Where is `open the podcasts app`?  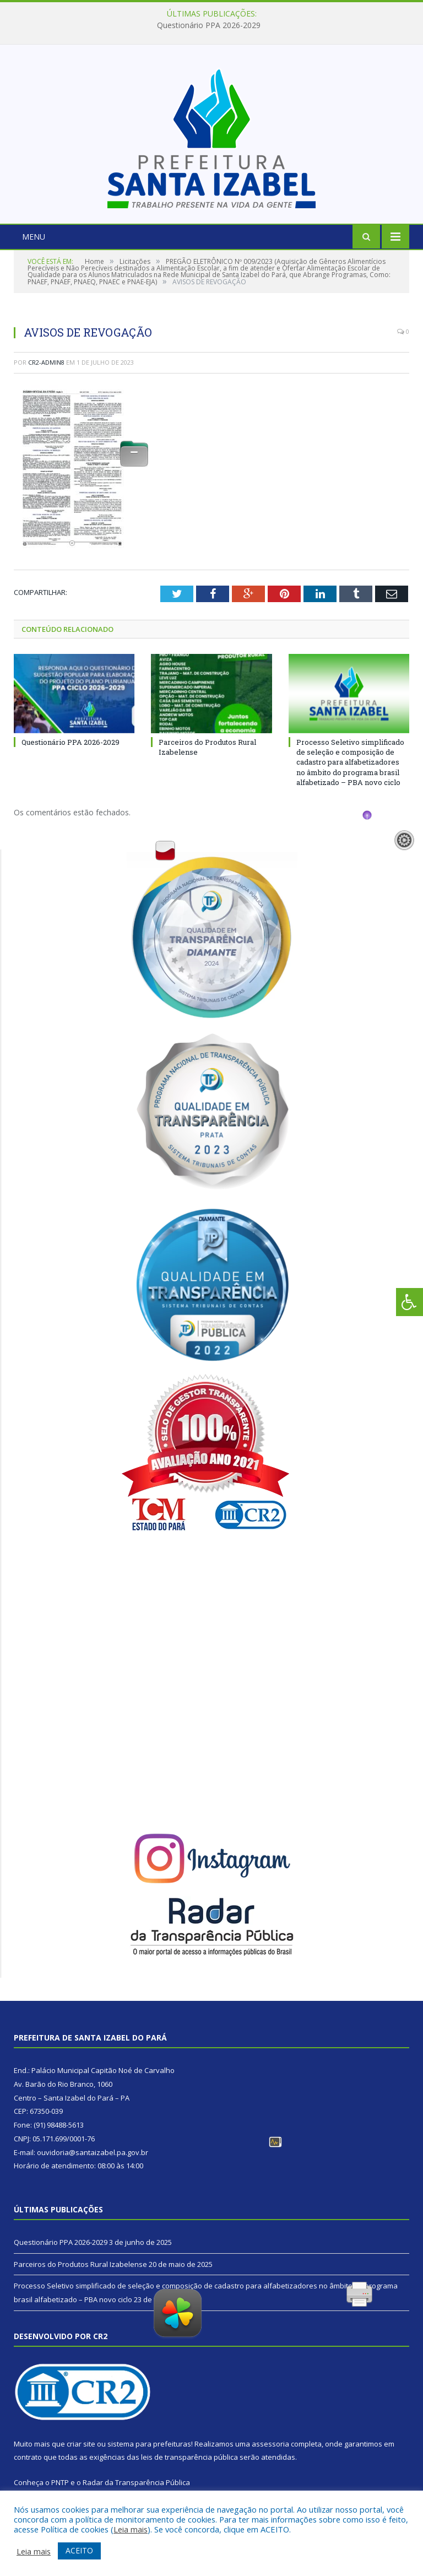
open the podcasts app is located at coordinates (367, 815).